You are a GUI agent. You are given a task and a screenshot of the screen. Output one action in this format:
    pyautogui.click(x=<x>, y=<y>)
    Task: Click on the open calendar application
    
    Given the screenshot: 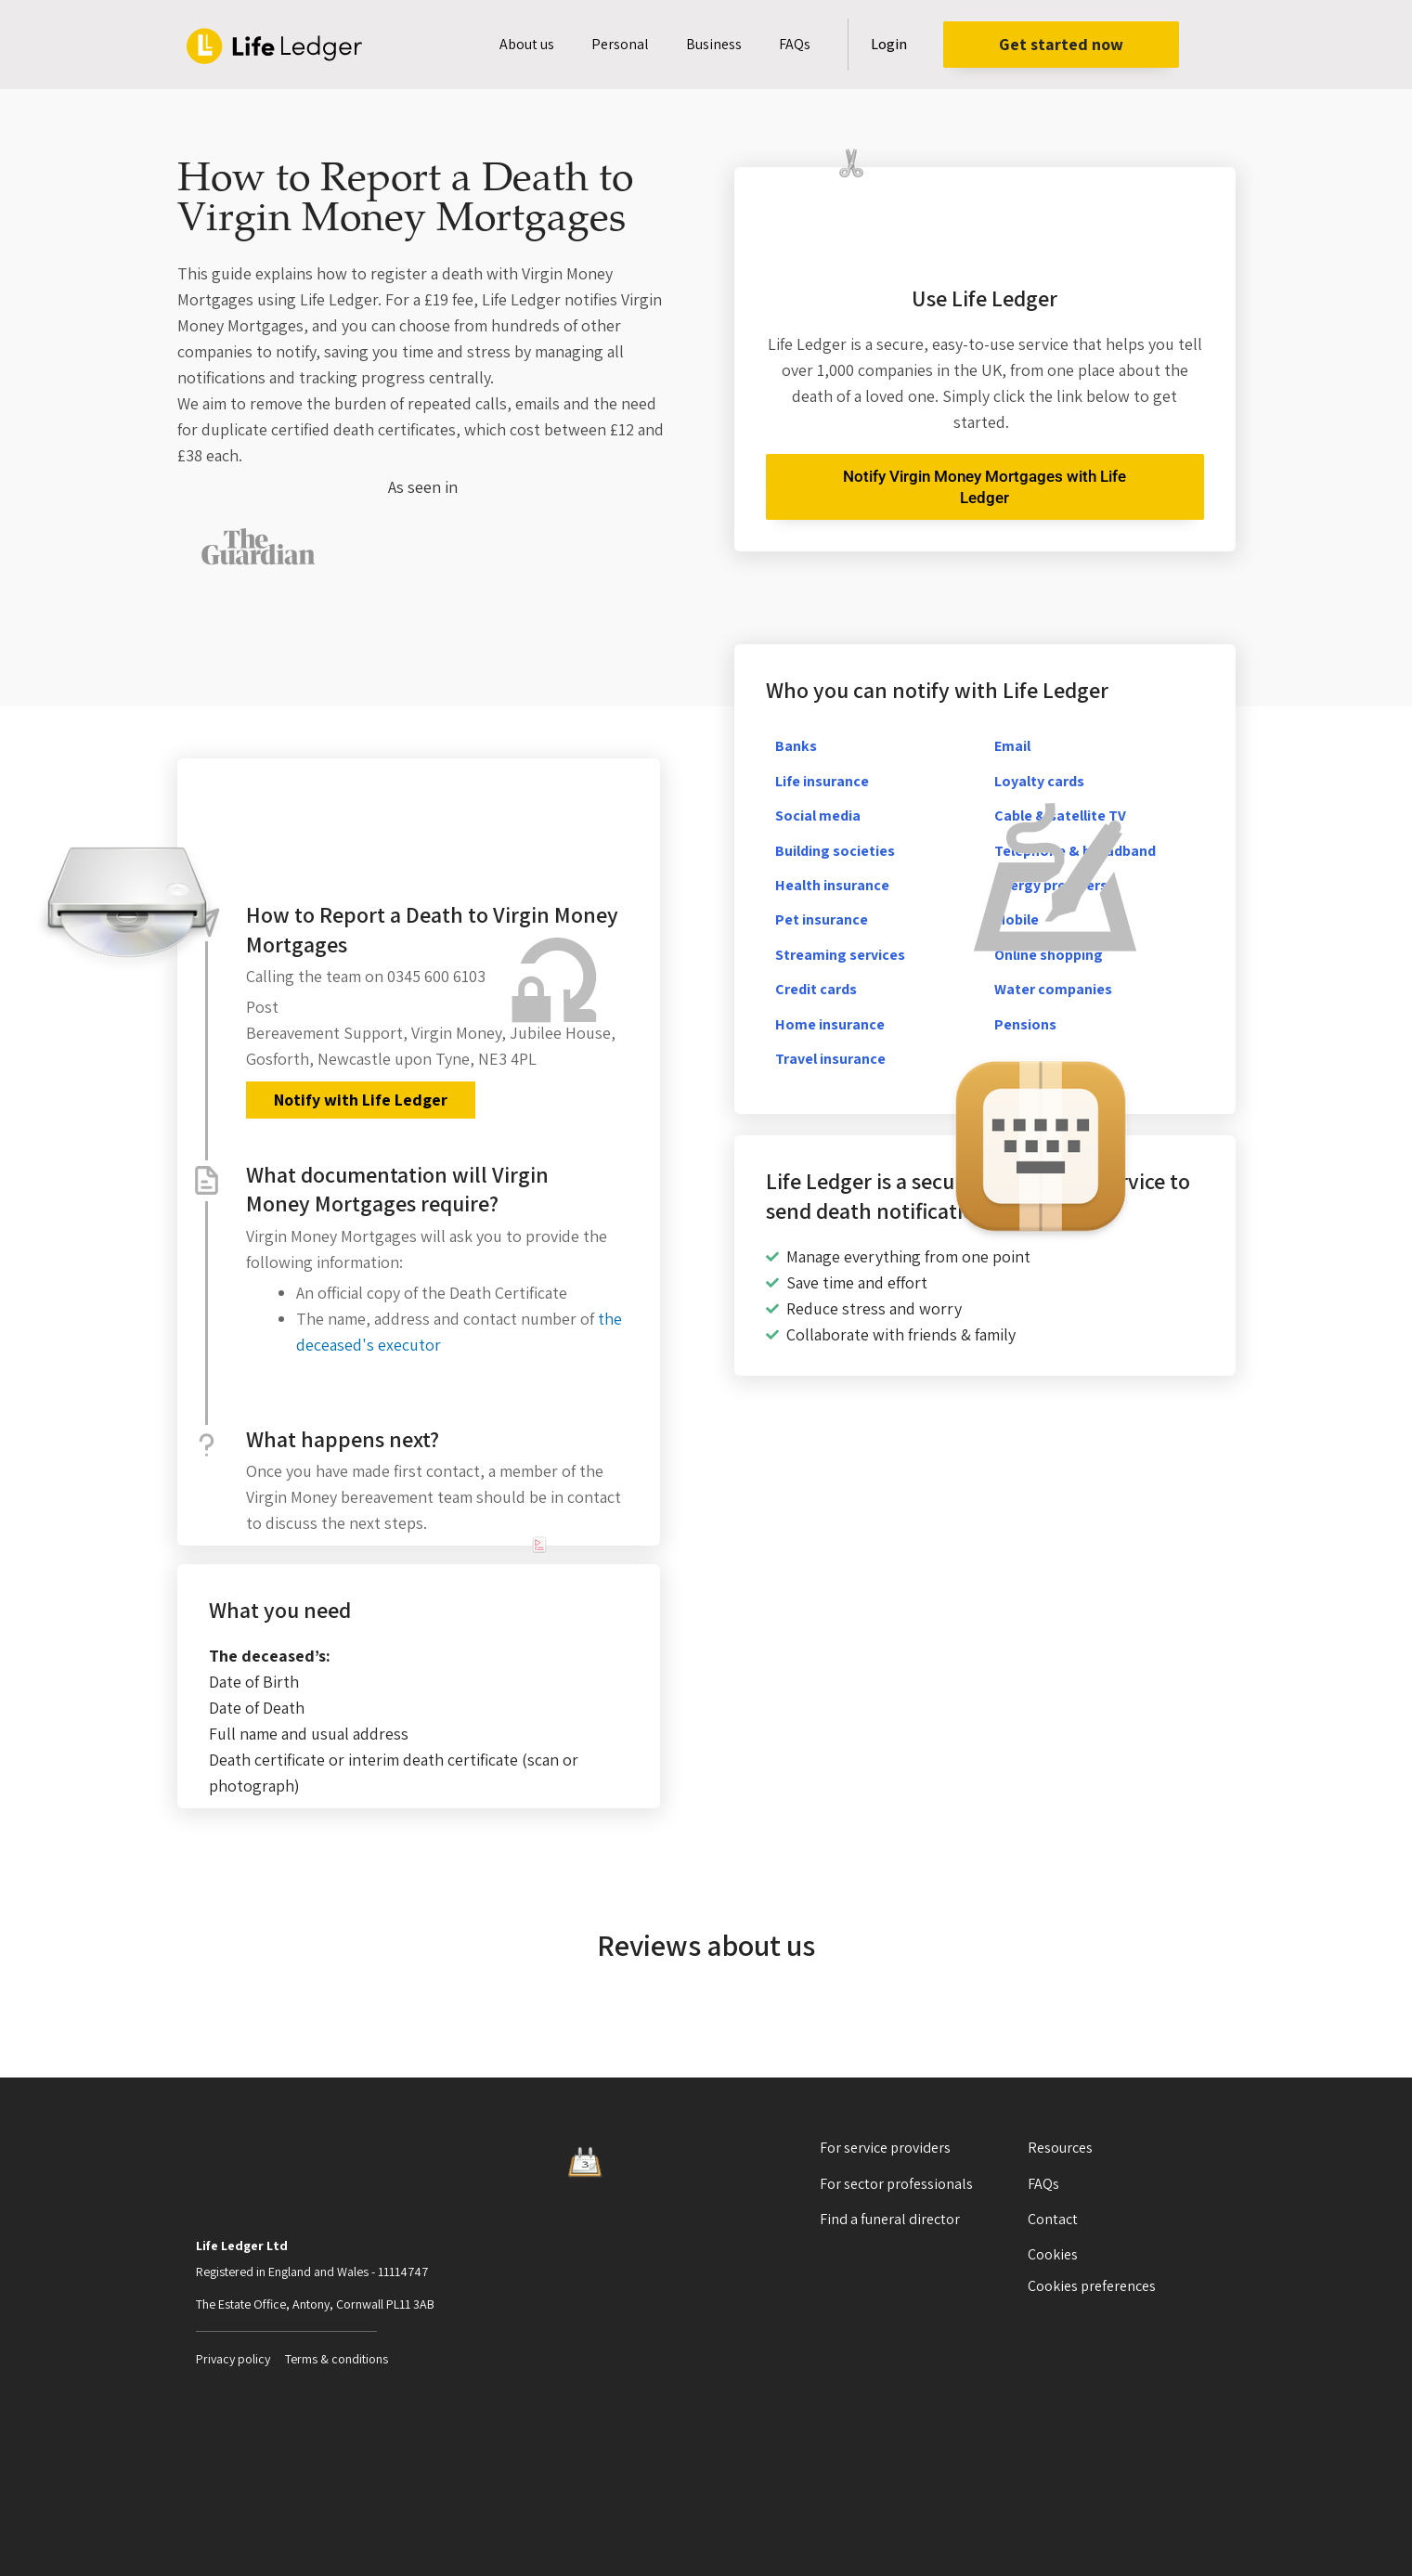 What is the action you would take?
    pyautogui.click(x=585, y=2164)
    